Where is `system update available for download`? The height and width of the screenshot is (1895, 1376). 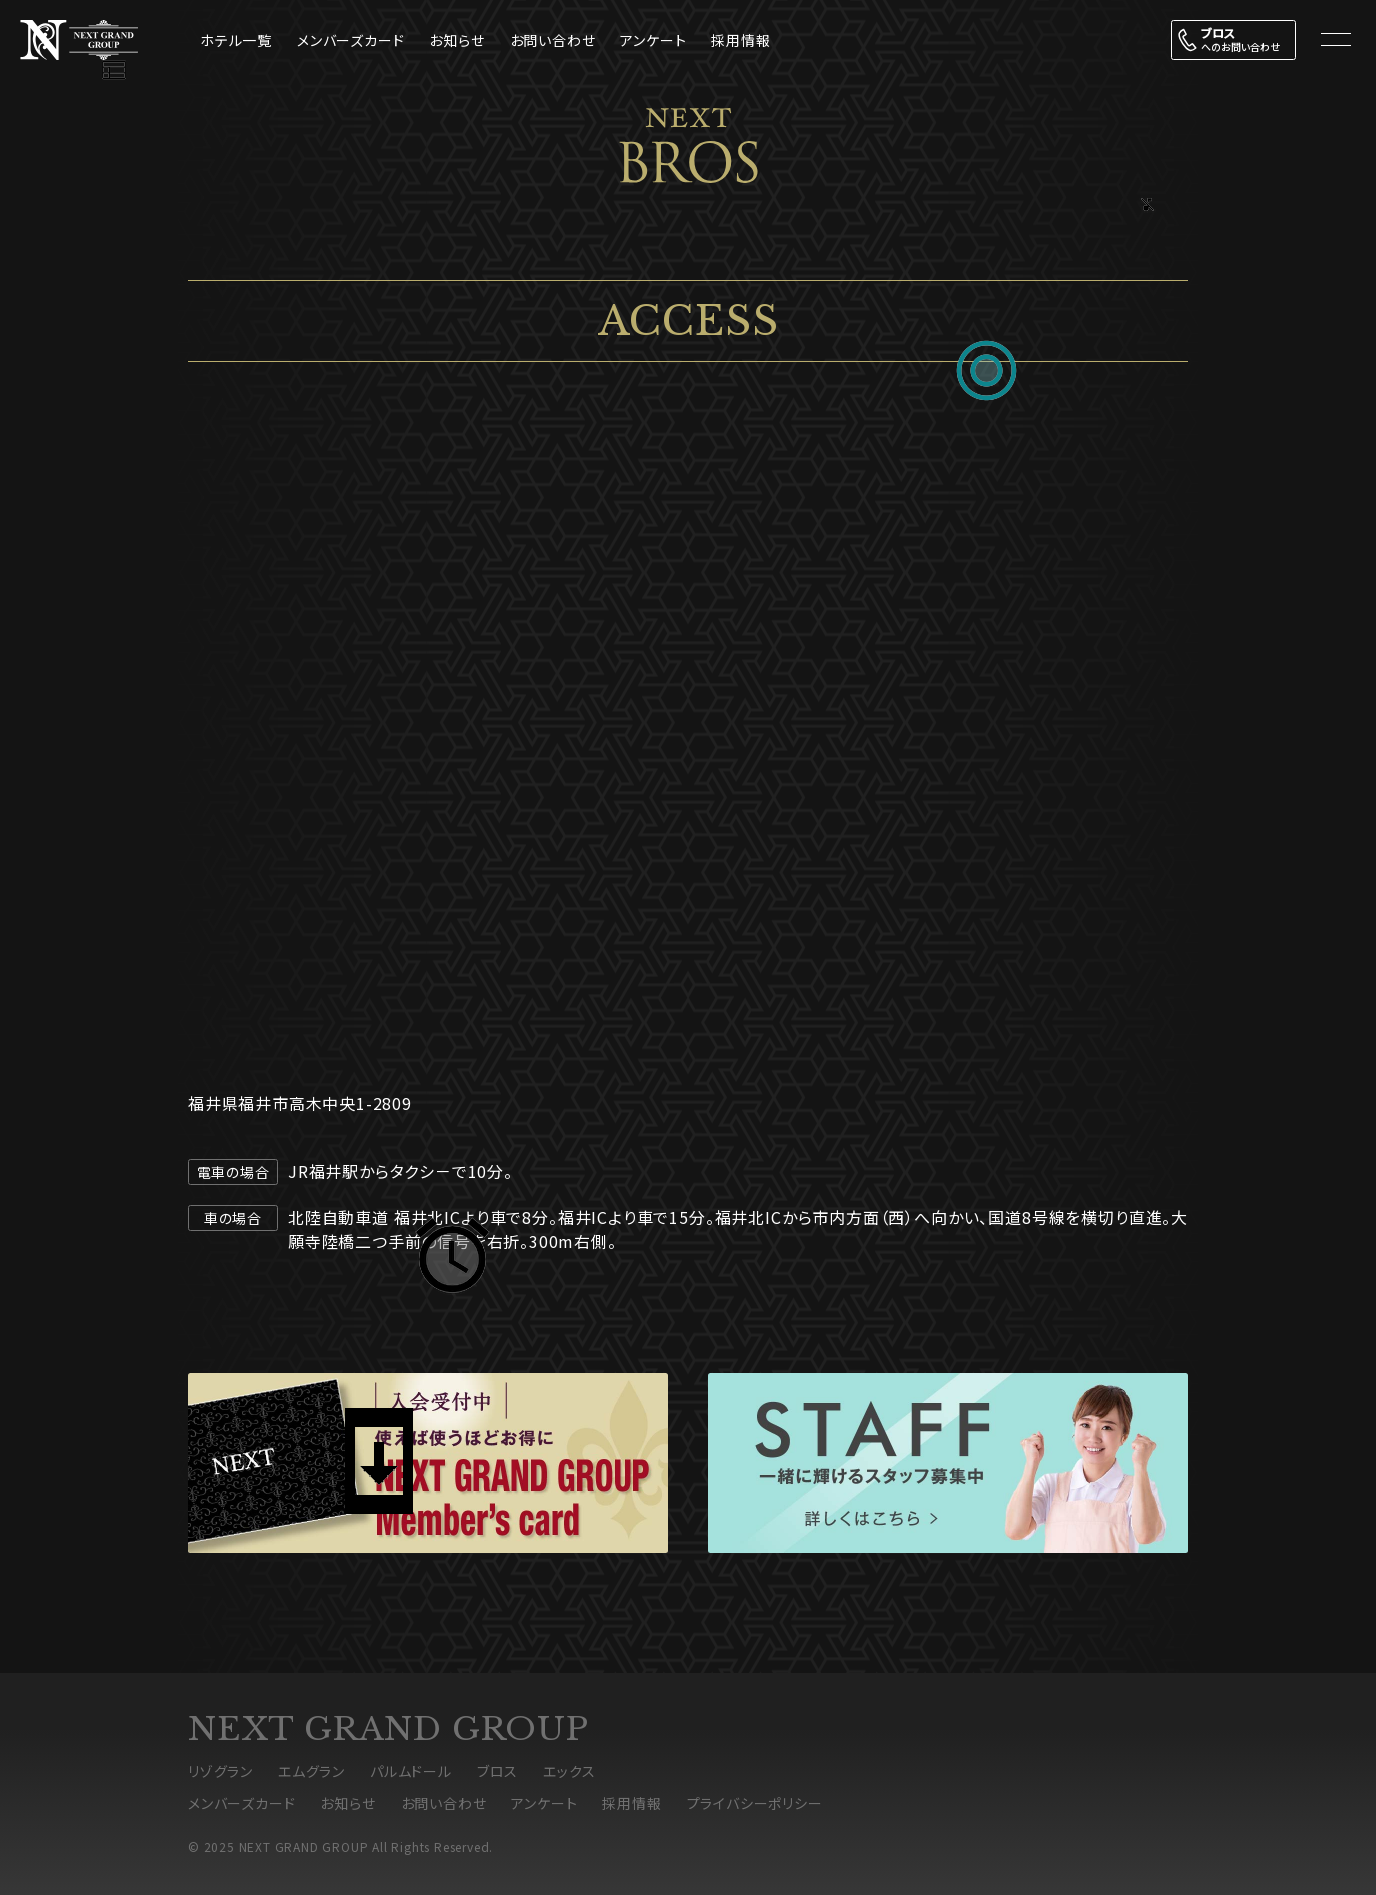 system update available for download is located at coordinates (379, 1461).